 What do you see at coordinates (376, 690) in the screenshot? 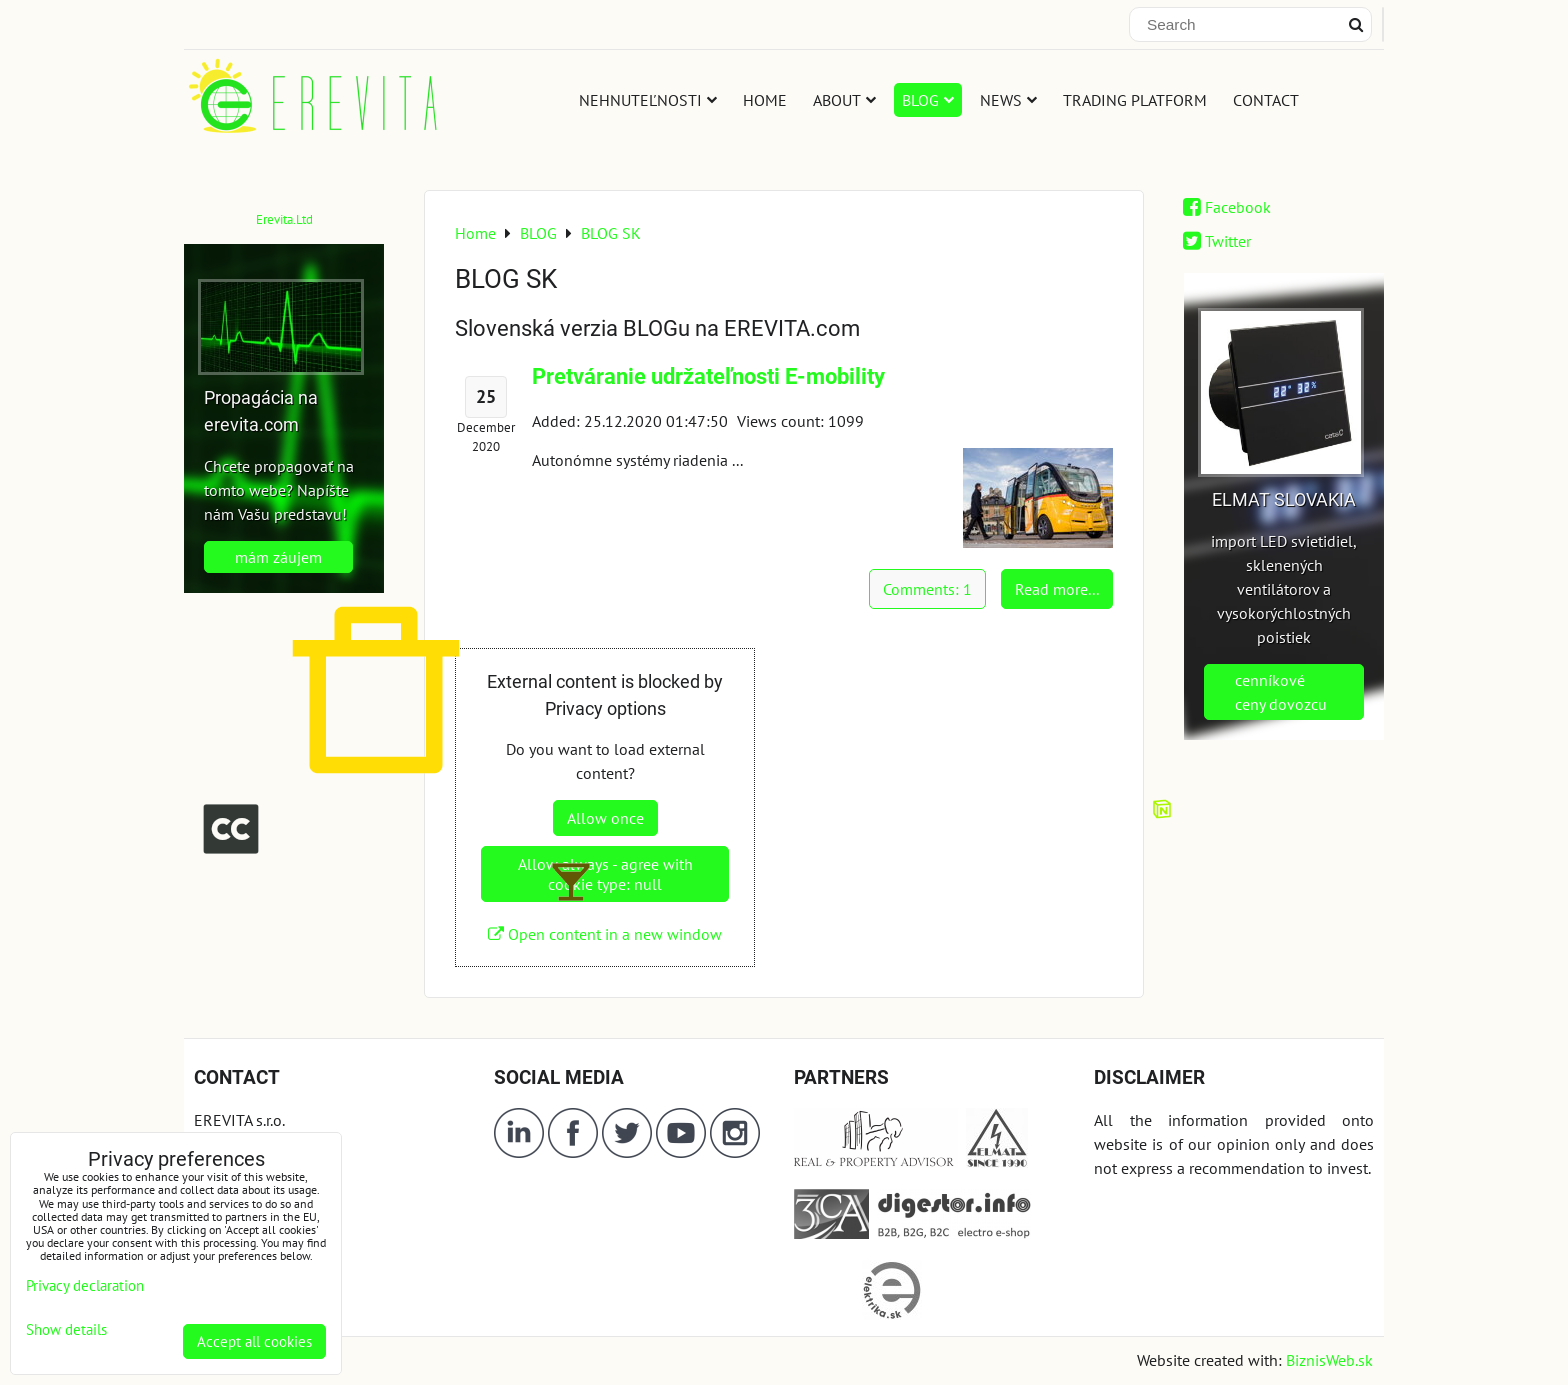
I see `delete selected item` at bounding box center [376, 690].